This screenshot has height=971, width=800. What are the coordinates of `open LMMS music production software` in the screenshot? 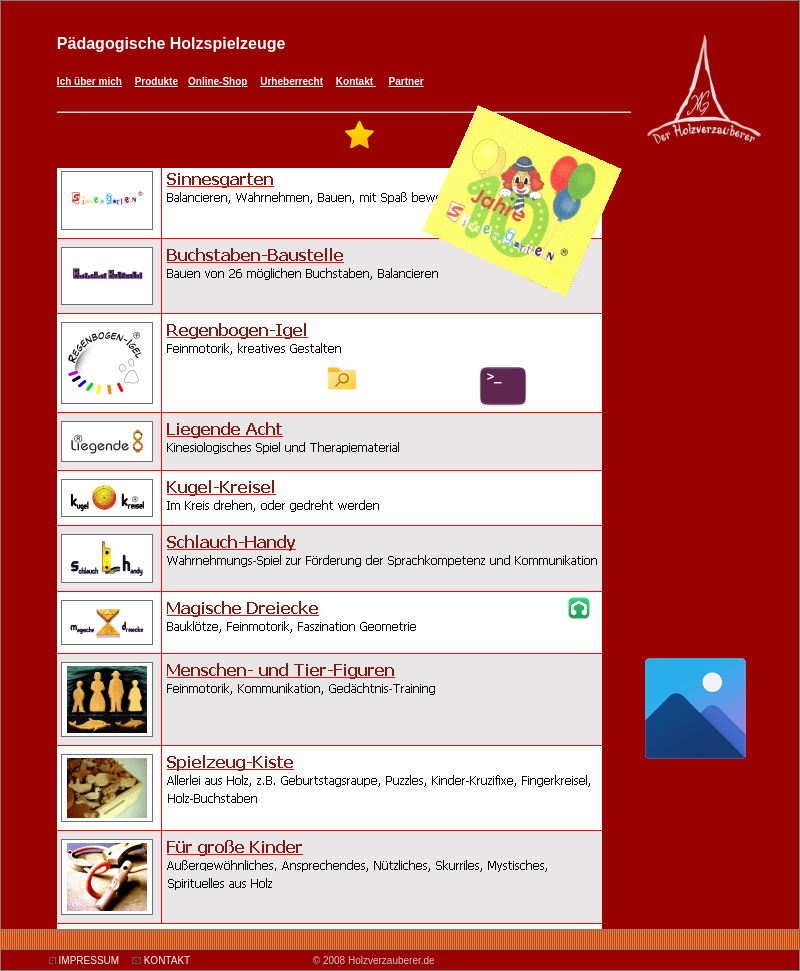 It's located at (579, 608).